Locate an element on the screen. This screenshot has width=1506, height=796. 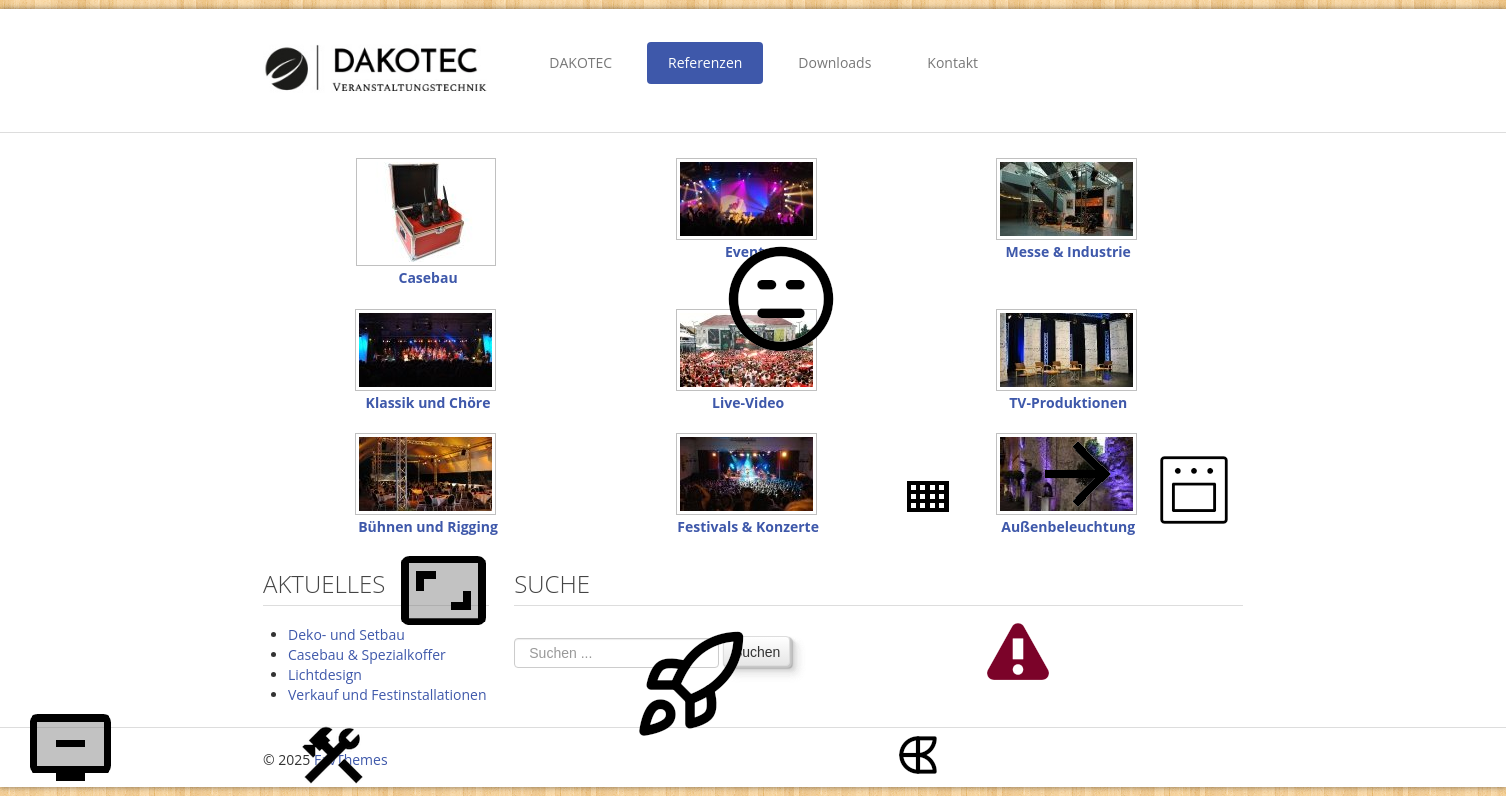
navigate to the next item or screen is located at coordinates (1078, 474).